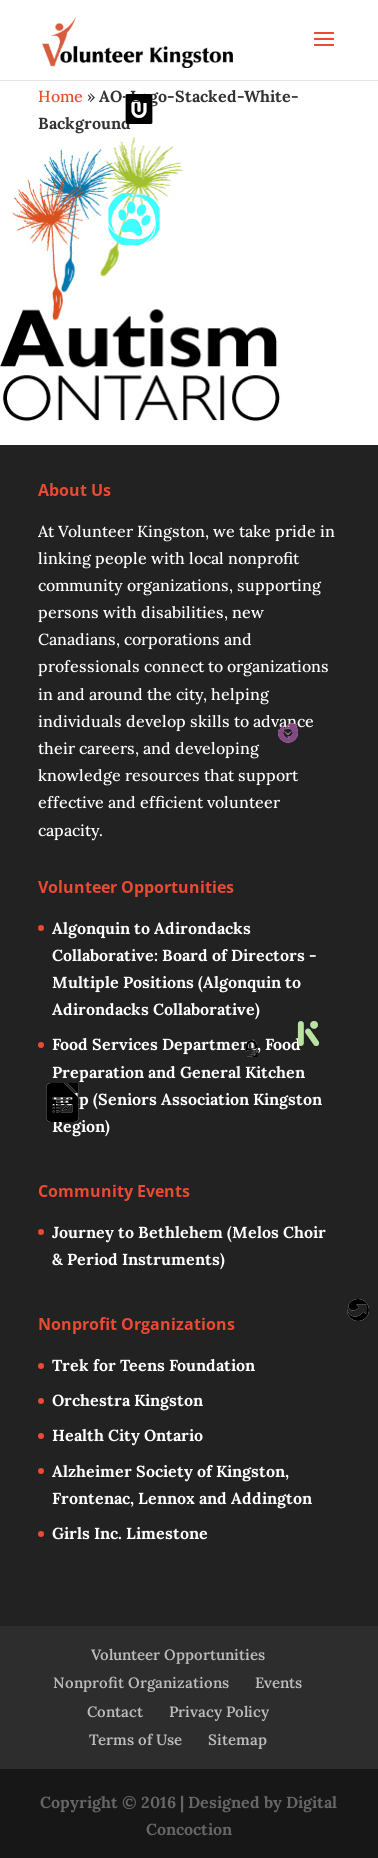 This screenshot has height=1858, width=378. I want to click on visit portableapps.com website, so click(358, 1310).